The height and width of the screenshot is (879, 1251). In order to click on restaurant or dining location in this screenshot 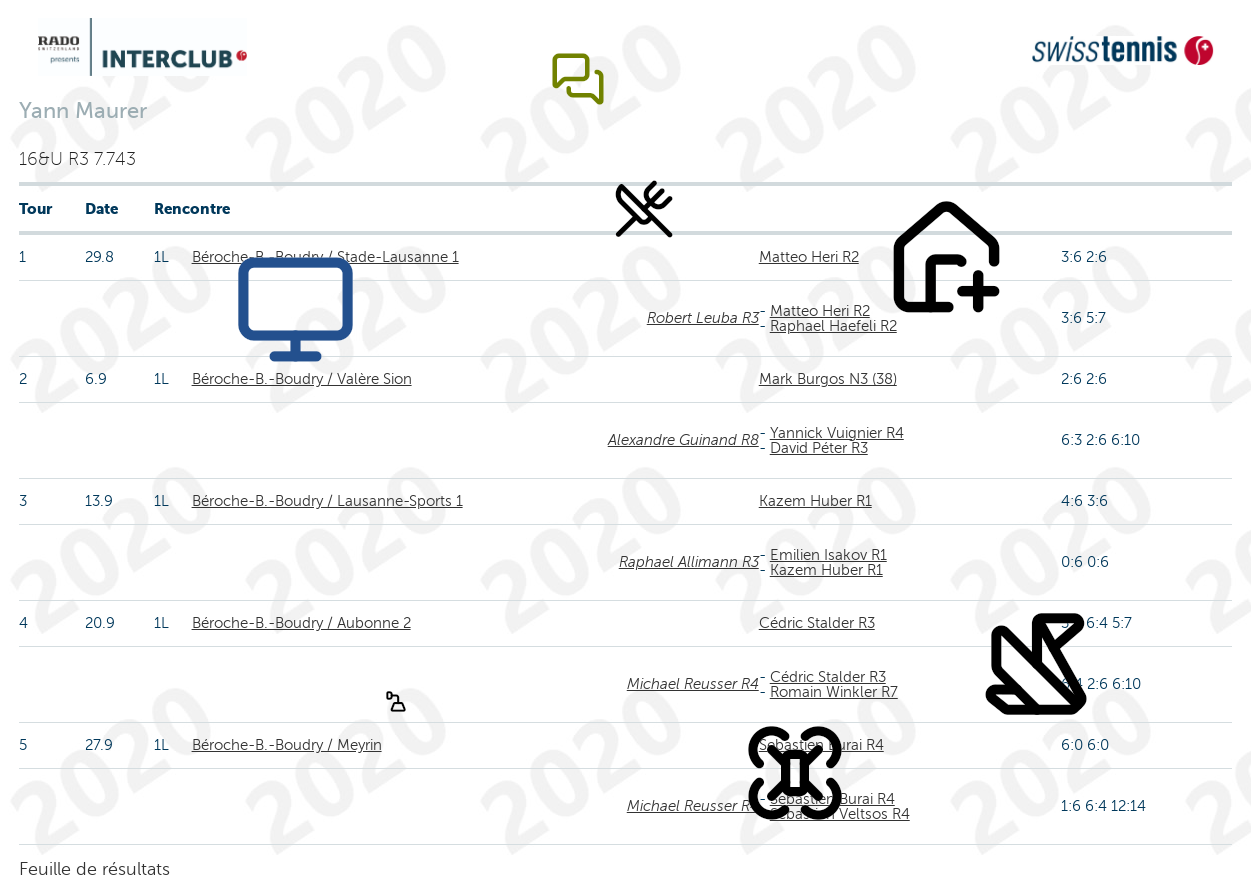, I will do `click(644, 209)`.